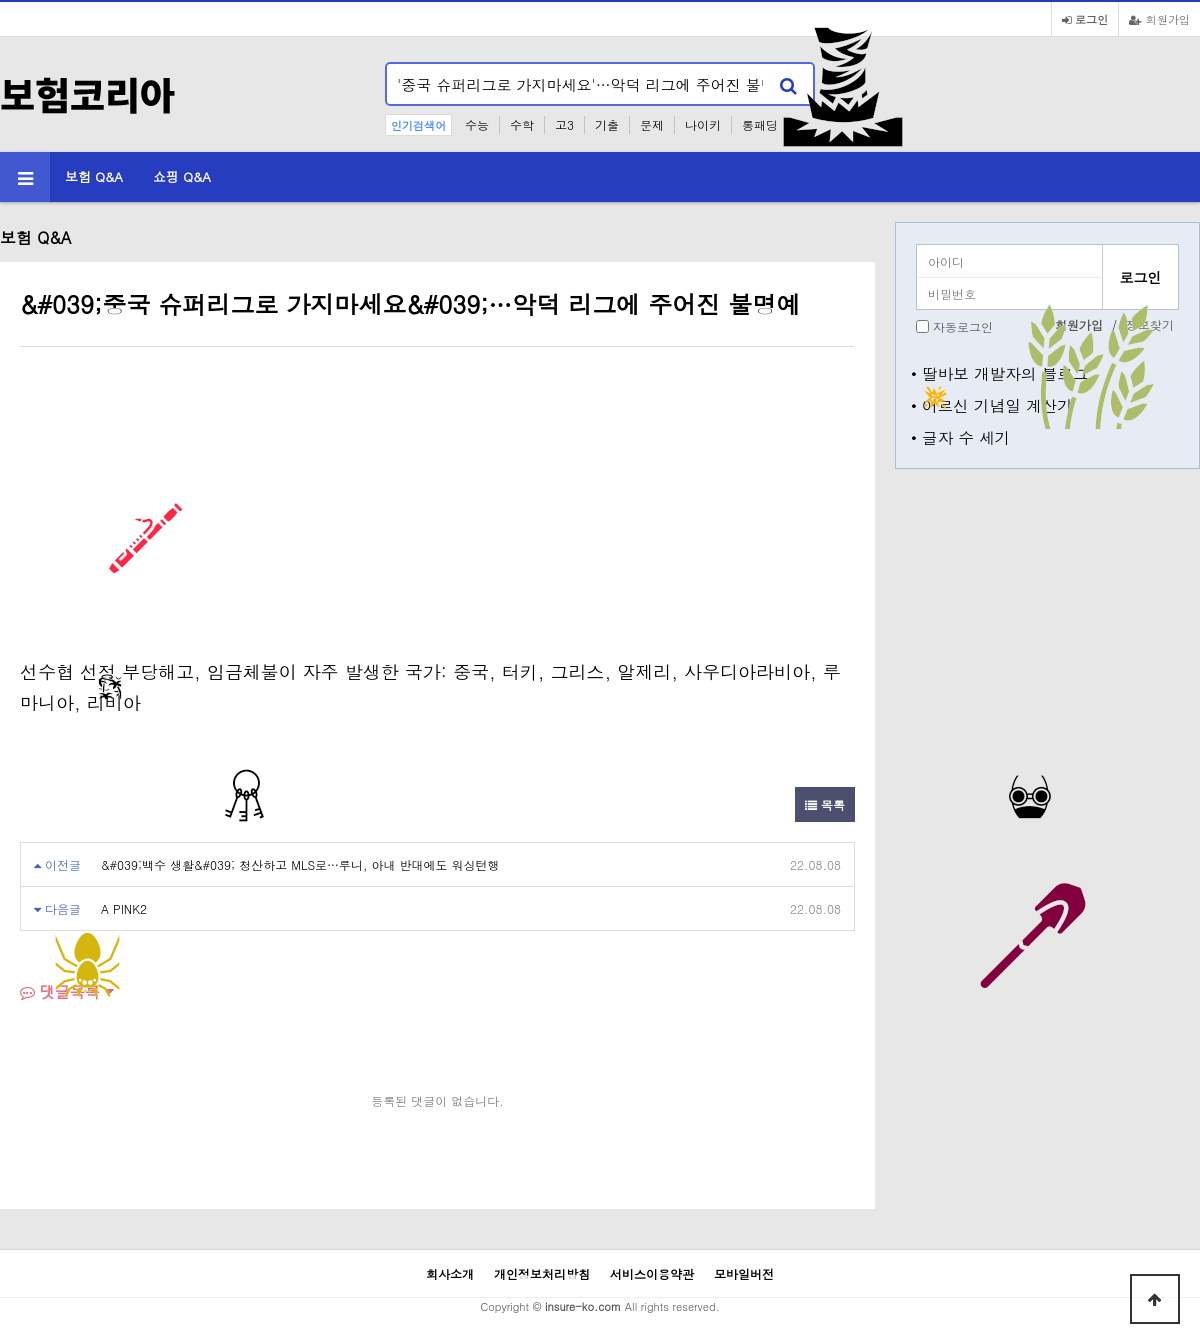  Describe the element at coordinates (244, 795) in the screenshot. I see `access saved passwords or credentials` at that location.